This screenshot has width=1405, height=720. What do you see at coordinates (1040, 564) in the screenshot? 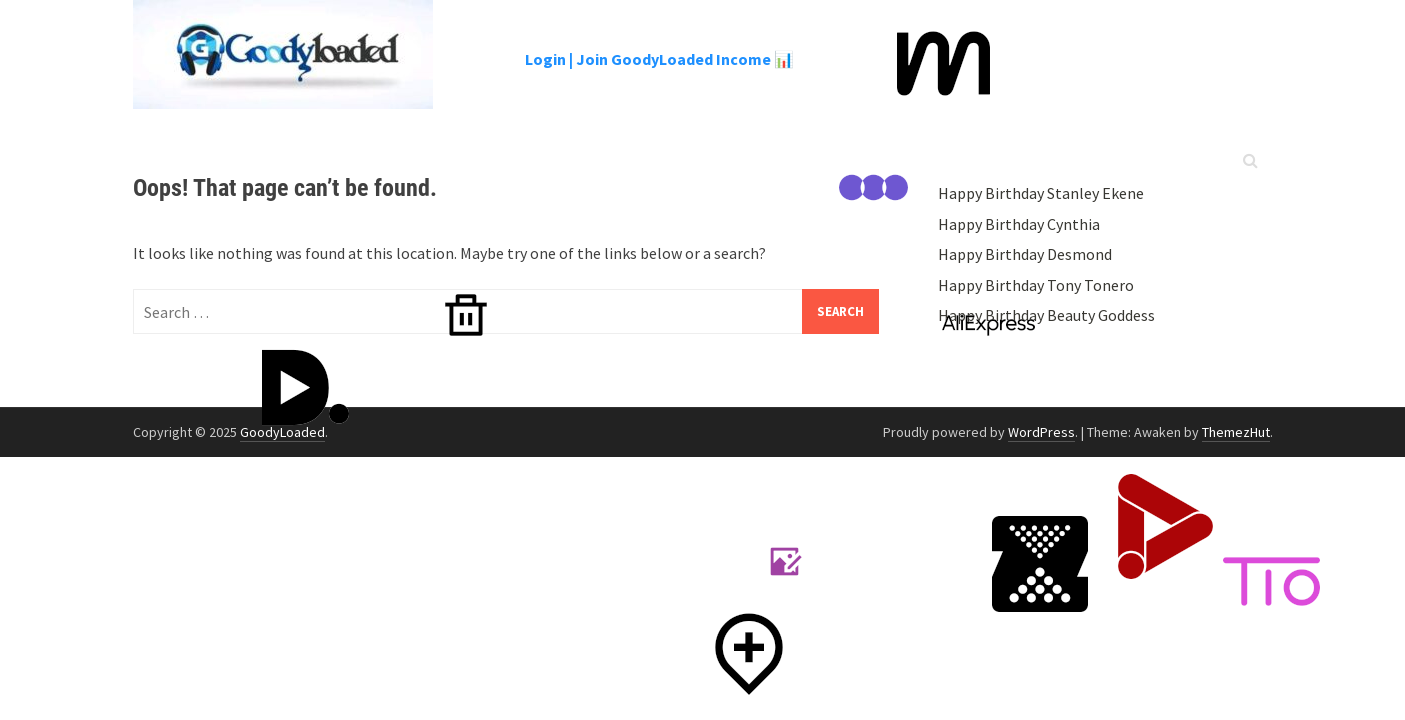
I see `openzfs file system branding logo` at bounding box center [1040, 564].